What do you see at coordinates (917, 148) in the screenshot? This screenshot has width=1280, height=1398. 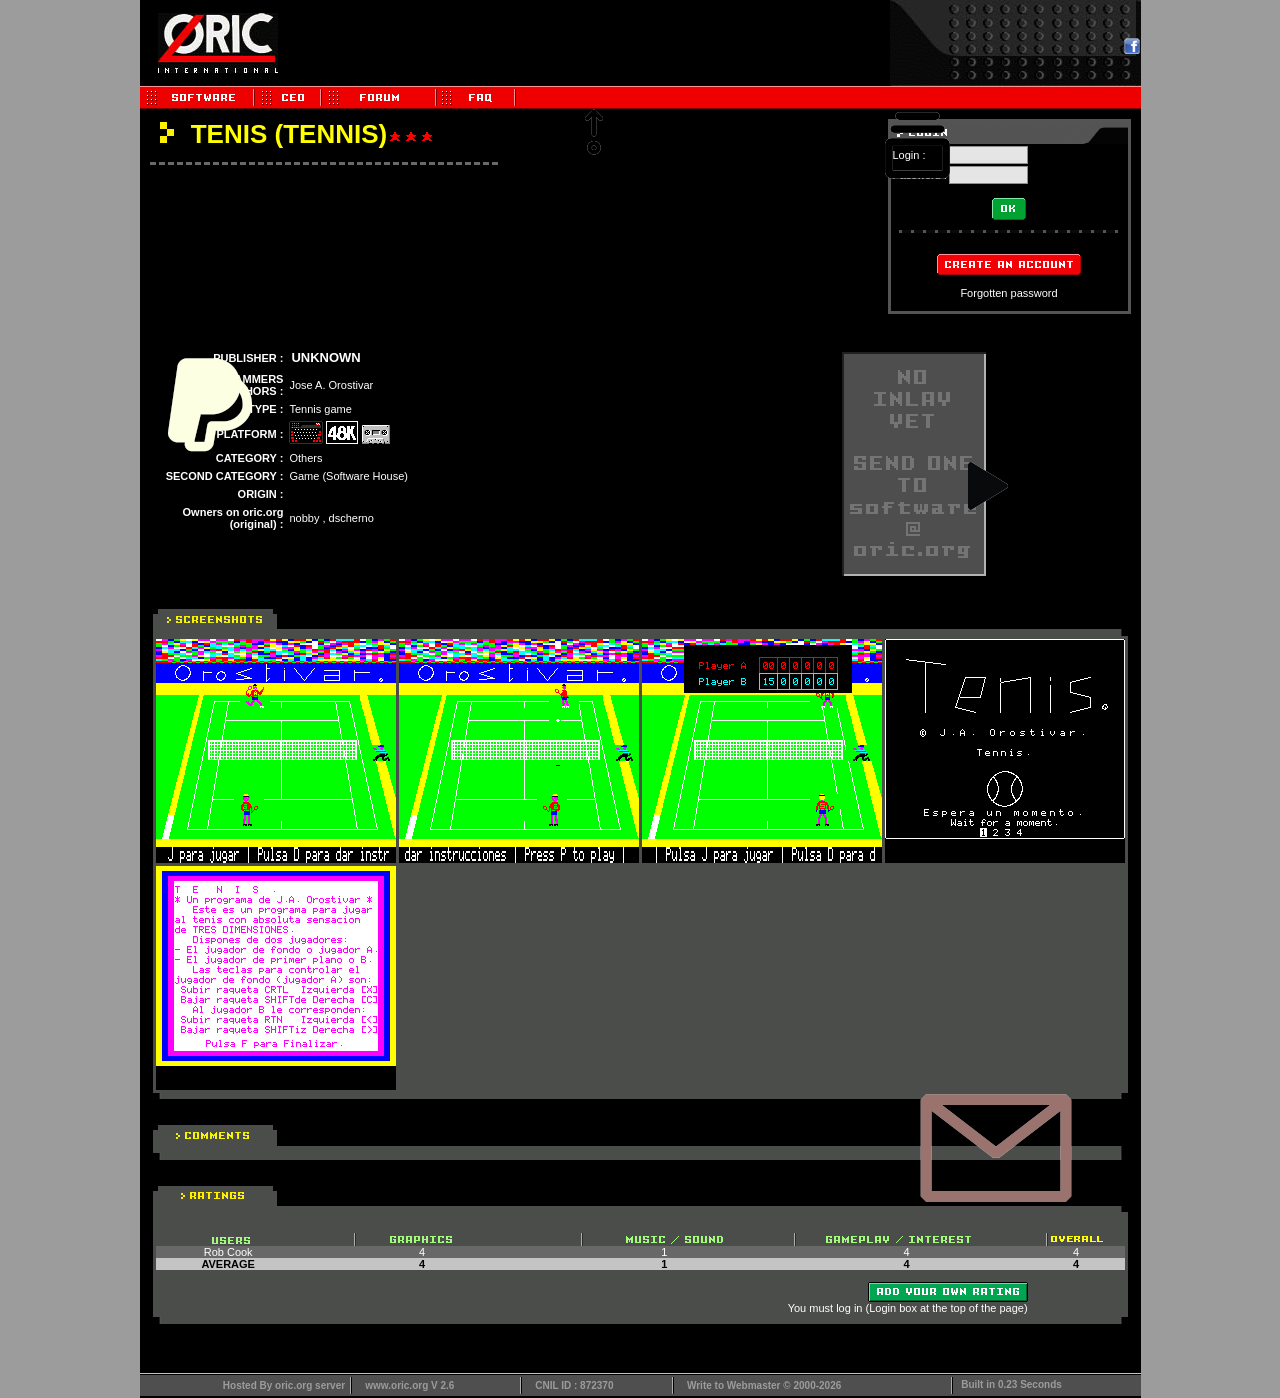 I see `view stacked cards or layers` at bounding box center [917, 148].